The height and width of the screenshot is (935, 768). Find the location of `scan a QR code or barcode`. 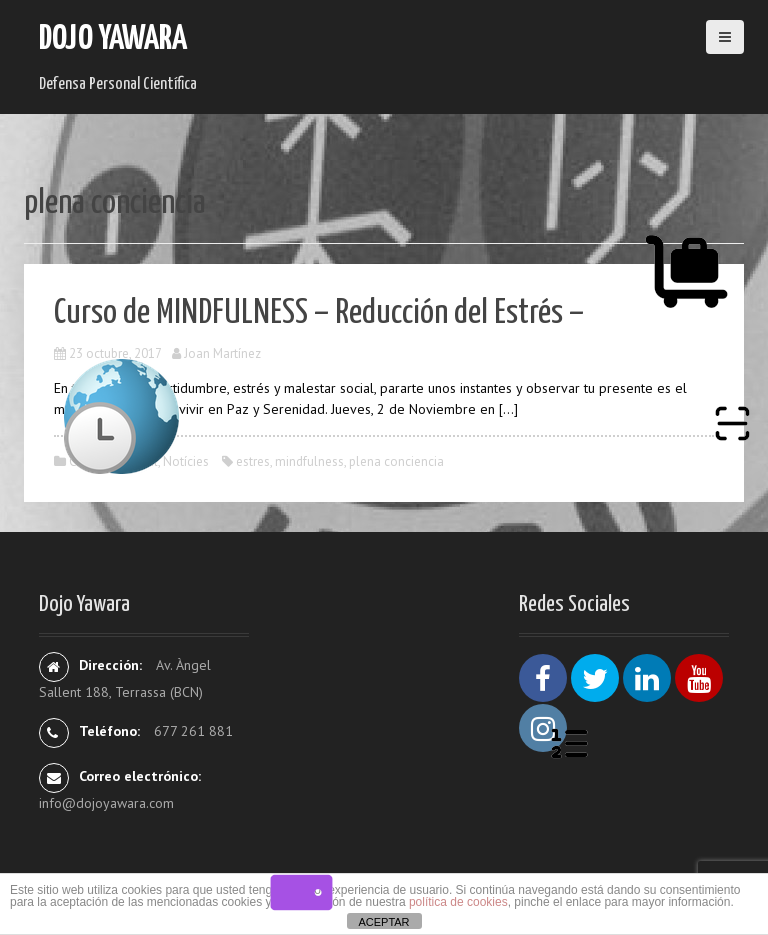

scan a QR code or barcode is located at coordinates (732, 423).